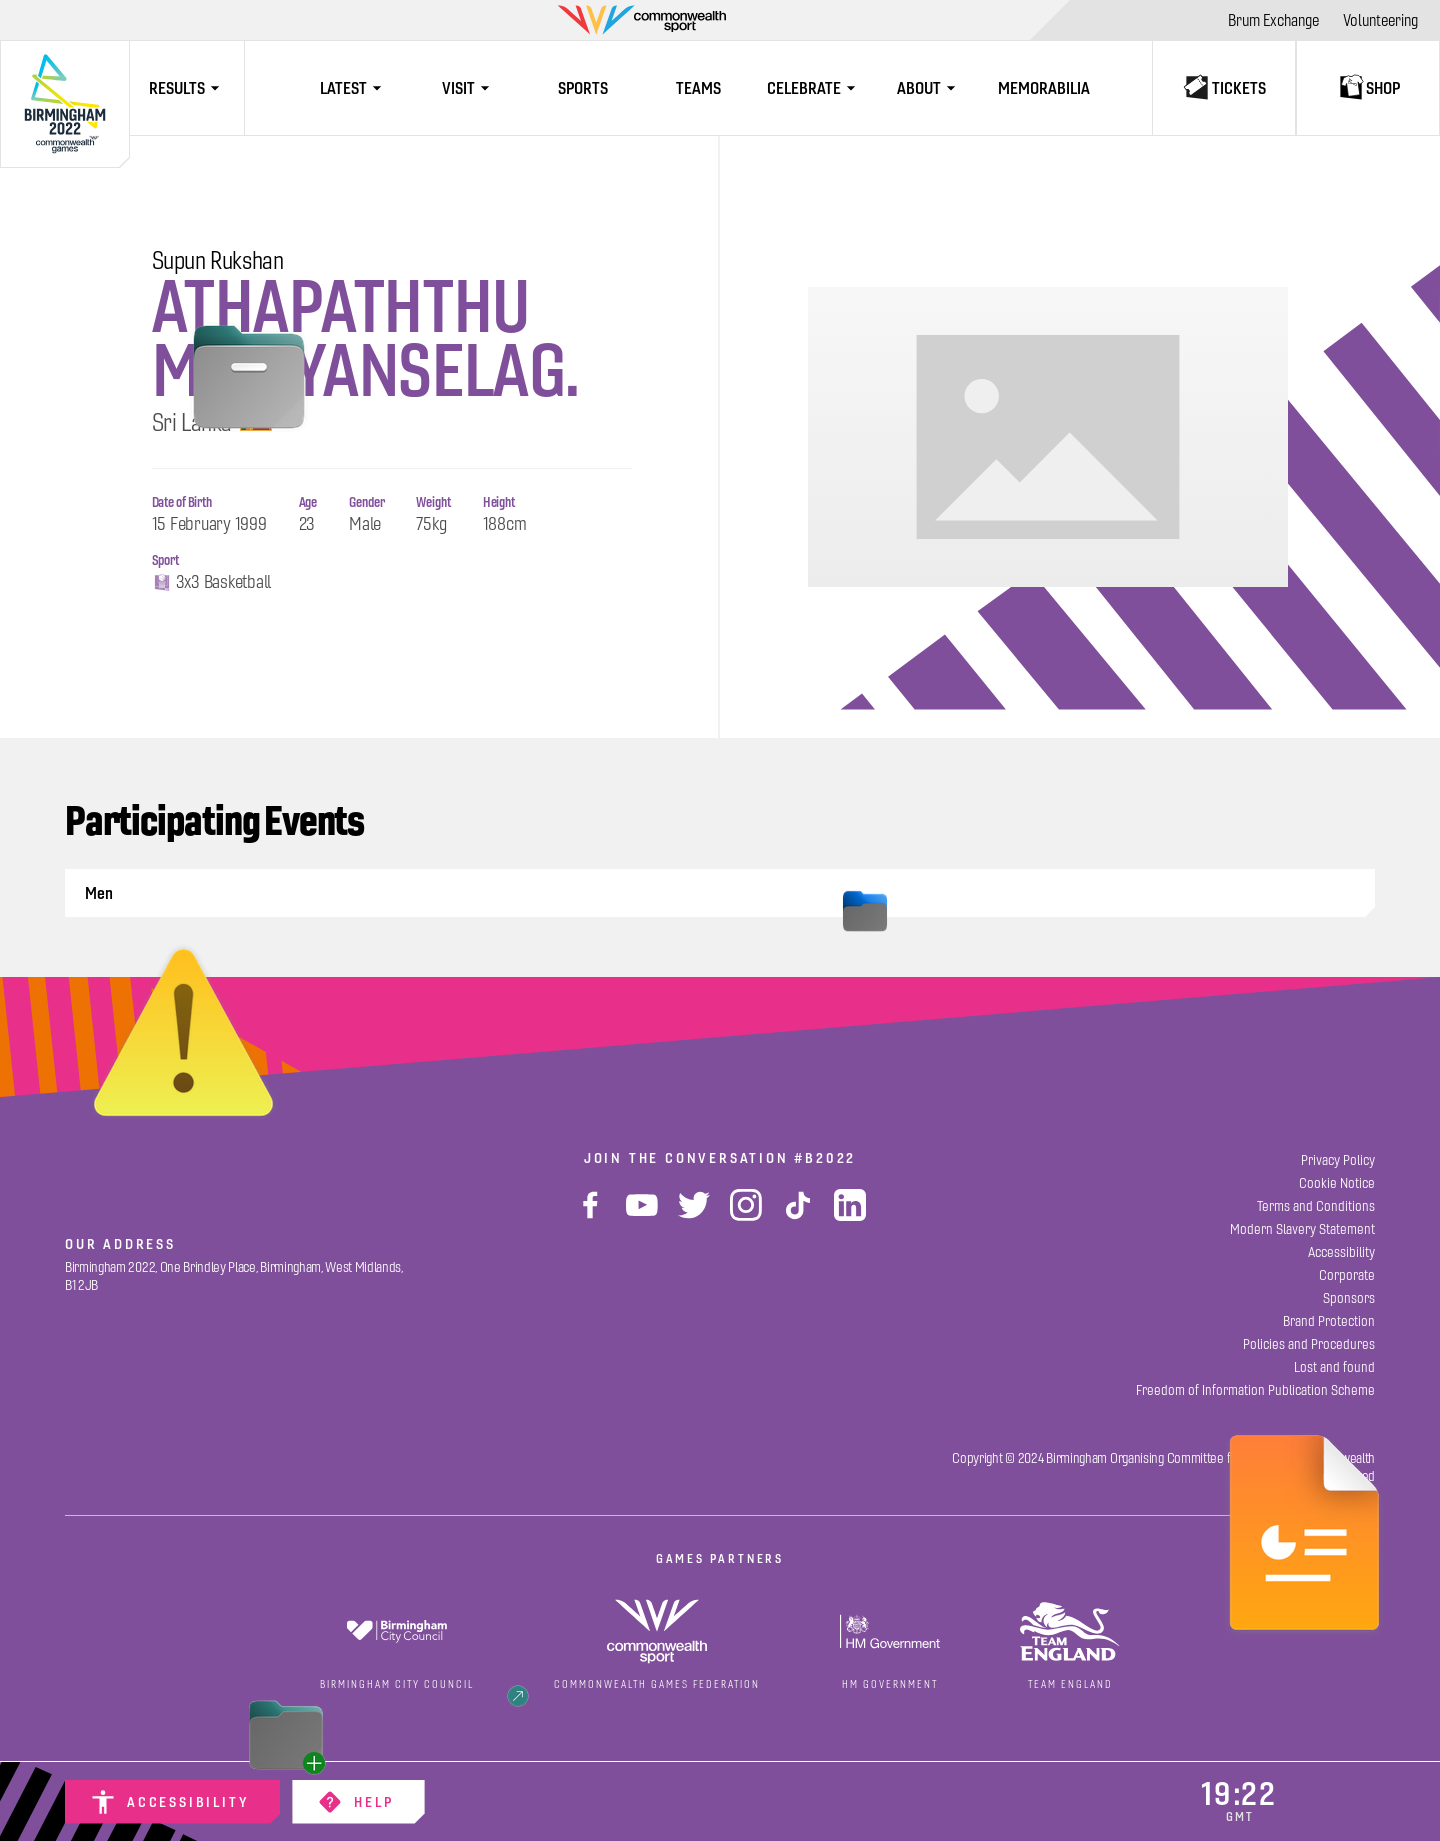  What do you see at coordinates (518, 1696) in the screenshot?
I see `indicates a symbolic link or shortcut to another file` at bounding box center [518, 1696].